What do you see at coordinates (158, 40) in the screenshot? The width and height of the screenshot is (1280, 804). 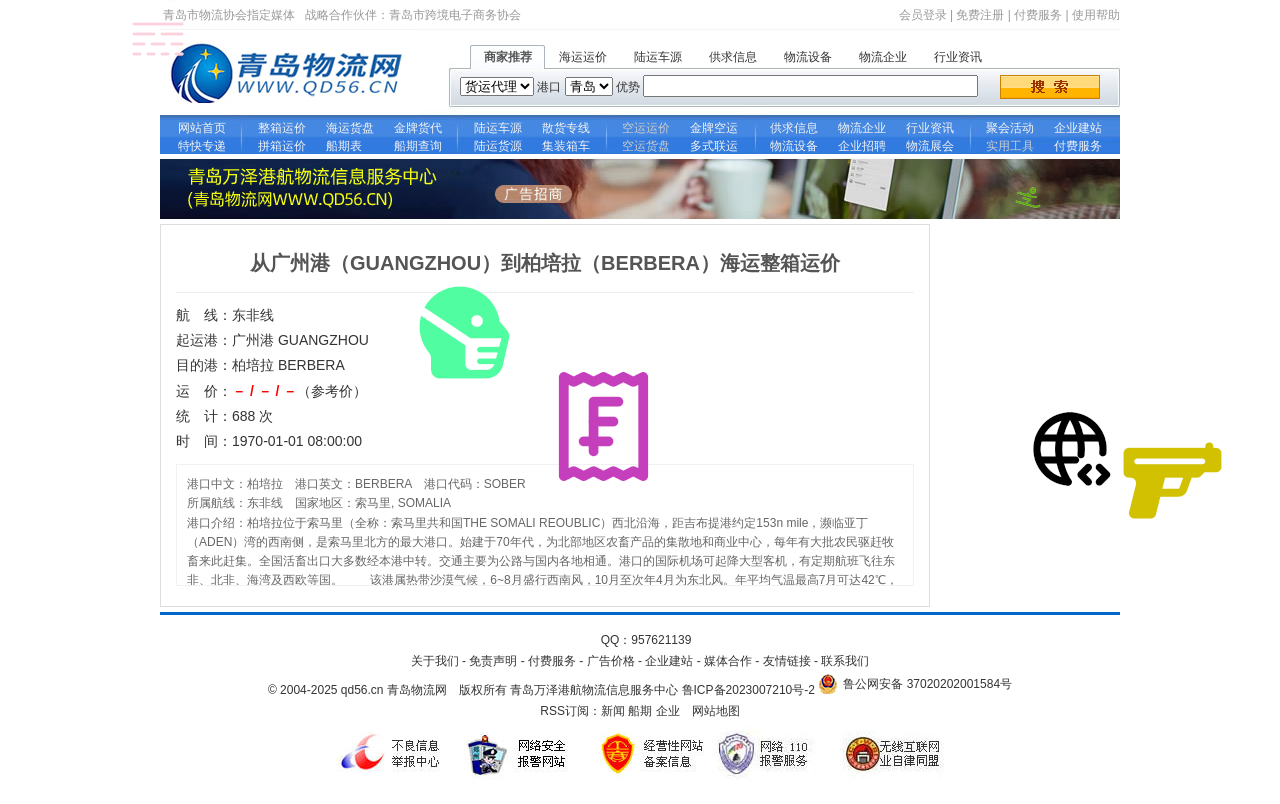 I see `apply a gradient effect to an element` at bounding box center [158, 40].